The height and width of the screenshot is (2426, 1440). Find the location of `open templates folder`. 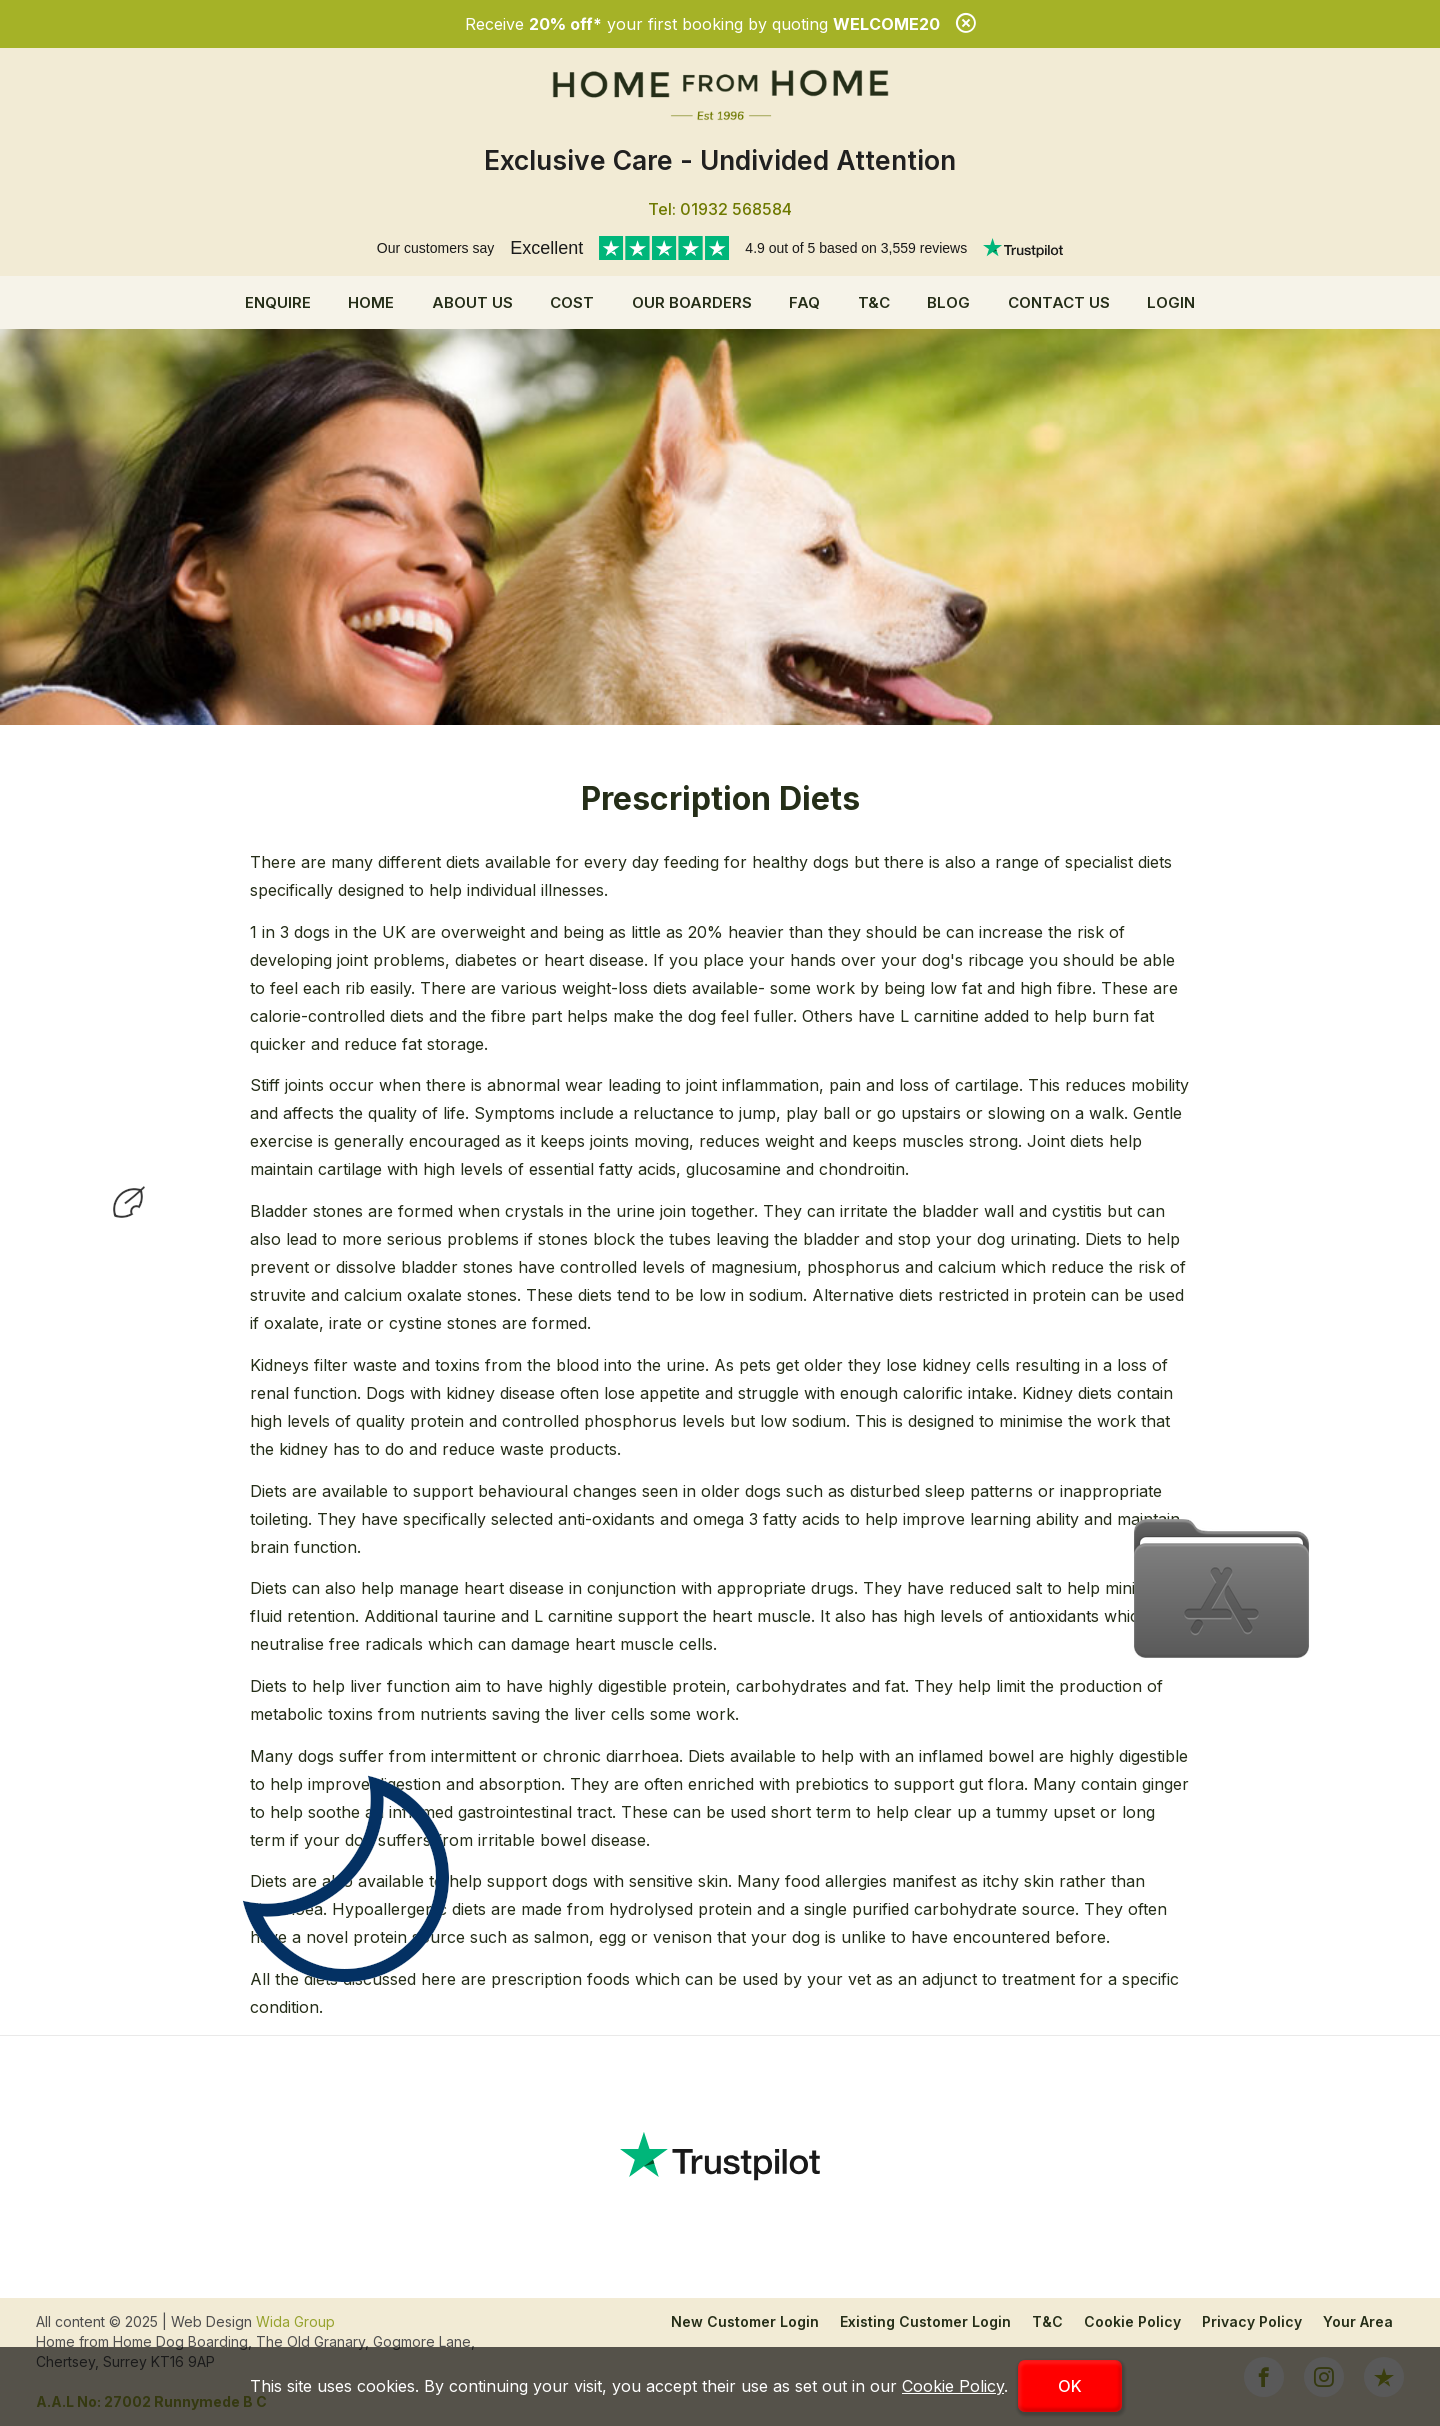

open templates folder is located at coordinates (1221, 1588).